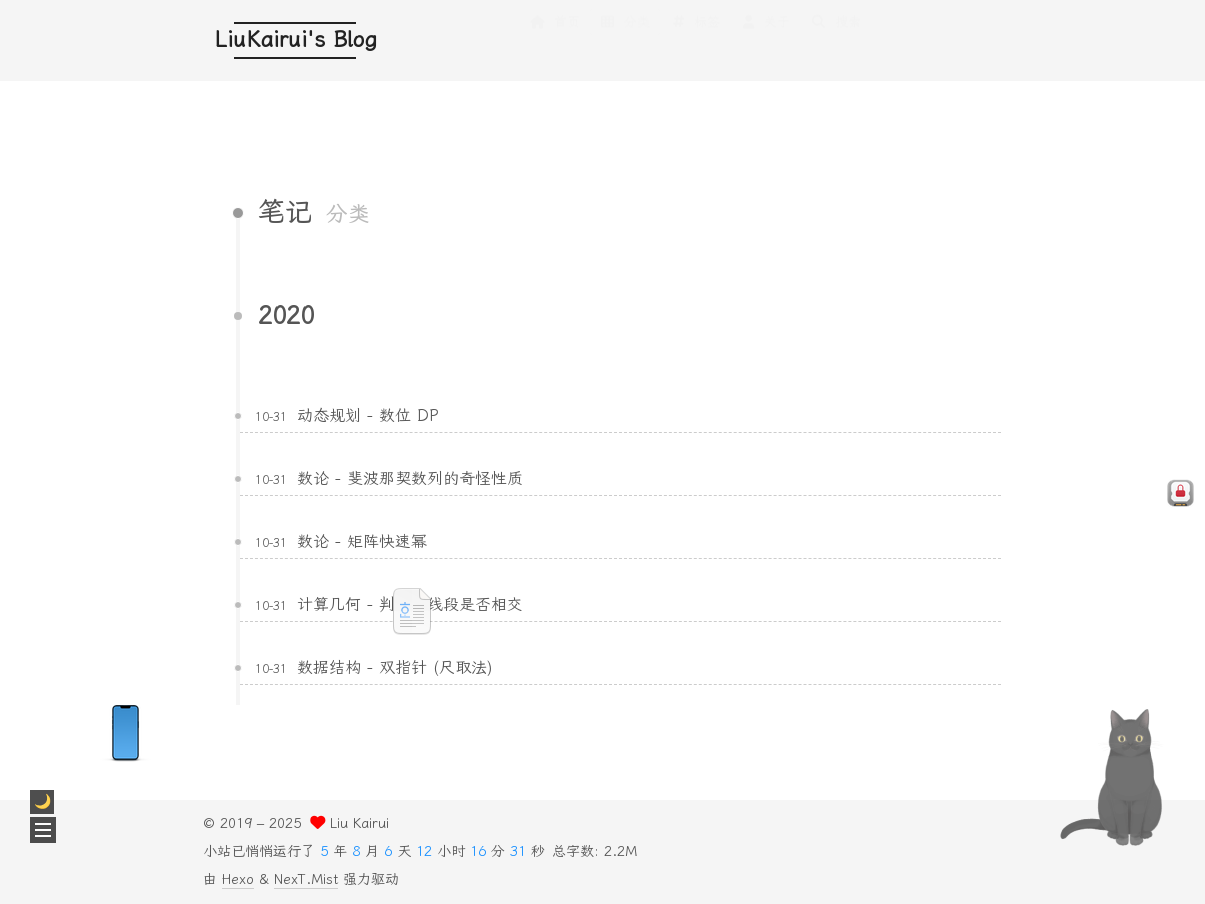 This screenshot has width=1205, height=904. What do you see at coordinates (412, 611) in the screenshot?
I see `hancom hangul word processor document file` at bounding box center [412, 611].